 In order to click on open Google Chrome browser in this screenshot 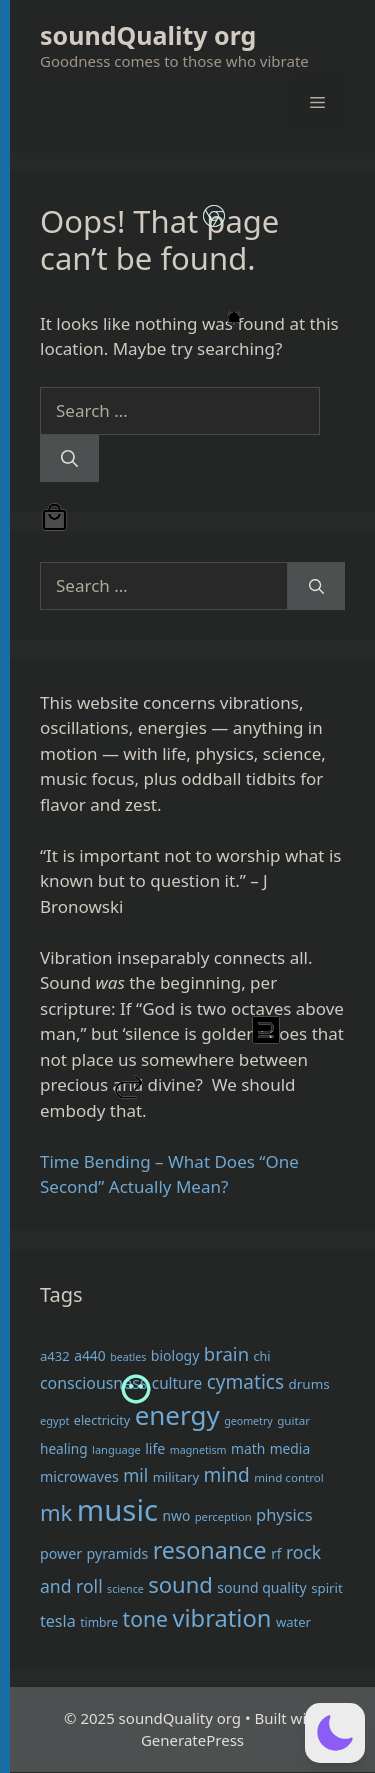, I will do `click(214, 216)`.